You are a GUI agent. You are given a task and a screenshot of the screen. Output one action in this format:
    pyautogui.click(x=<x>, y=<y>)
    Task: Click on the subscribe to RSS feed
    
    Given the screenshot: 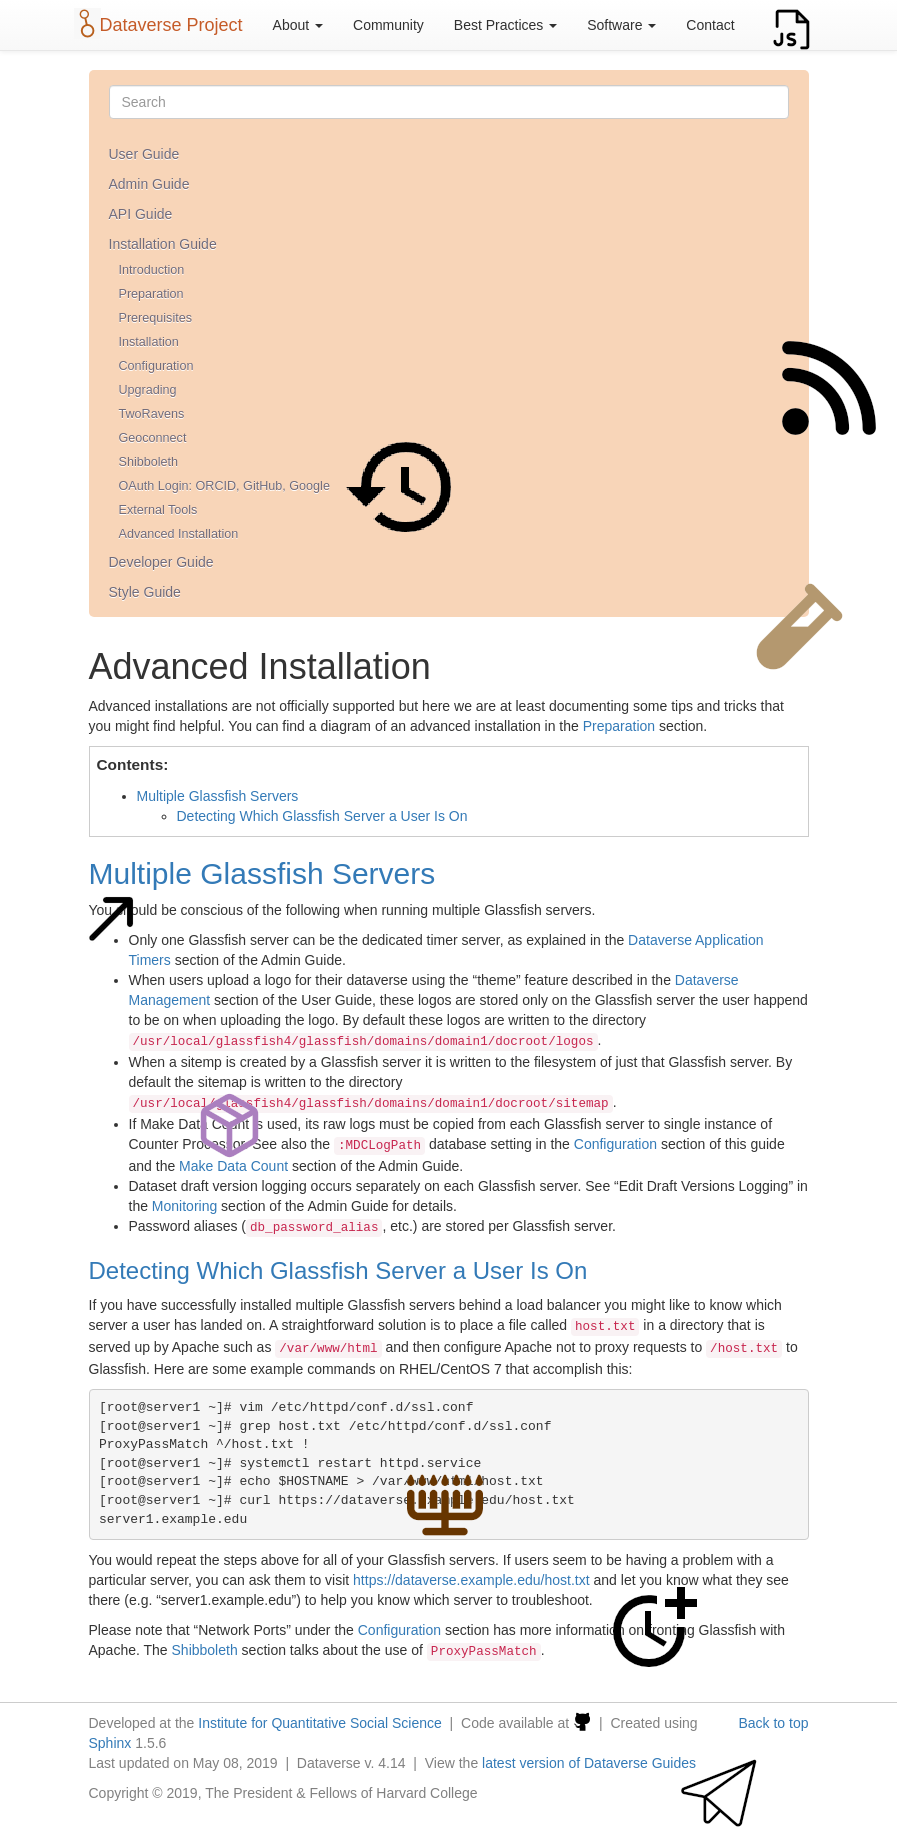 What is the action you would take?
    pyautogui.click(x=829, y=388)
    